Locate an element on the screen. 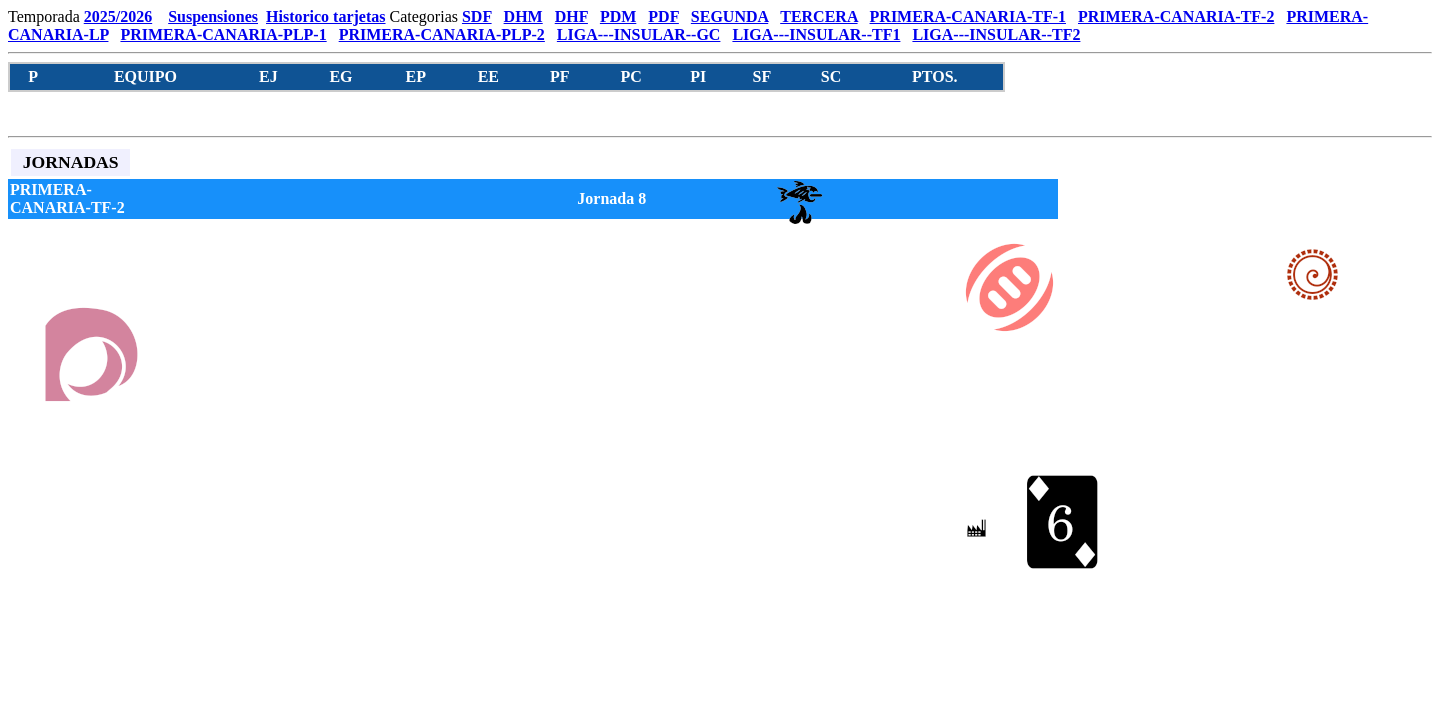 This screenshot has height=720, width=1440. indicates a loading or processing state is located at coordinates (1312, 274).